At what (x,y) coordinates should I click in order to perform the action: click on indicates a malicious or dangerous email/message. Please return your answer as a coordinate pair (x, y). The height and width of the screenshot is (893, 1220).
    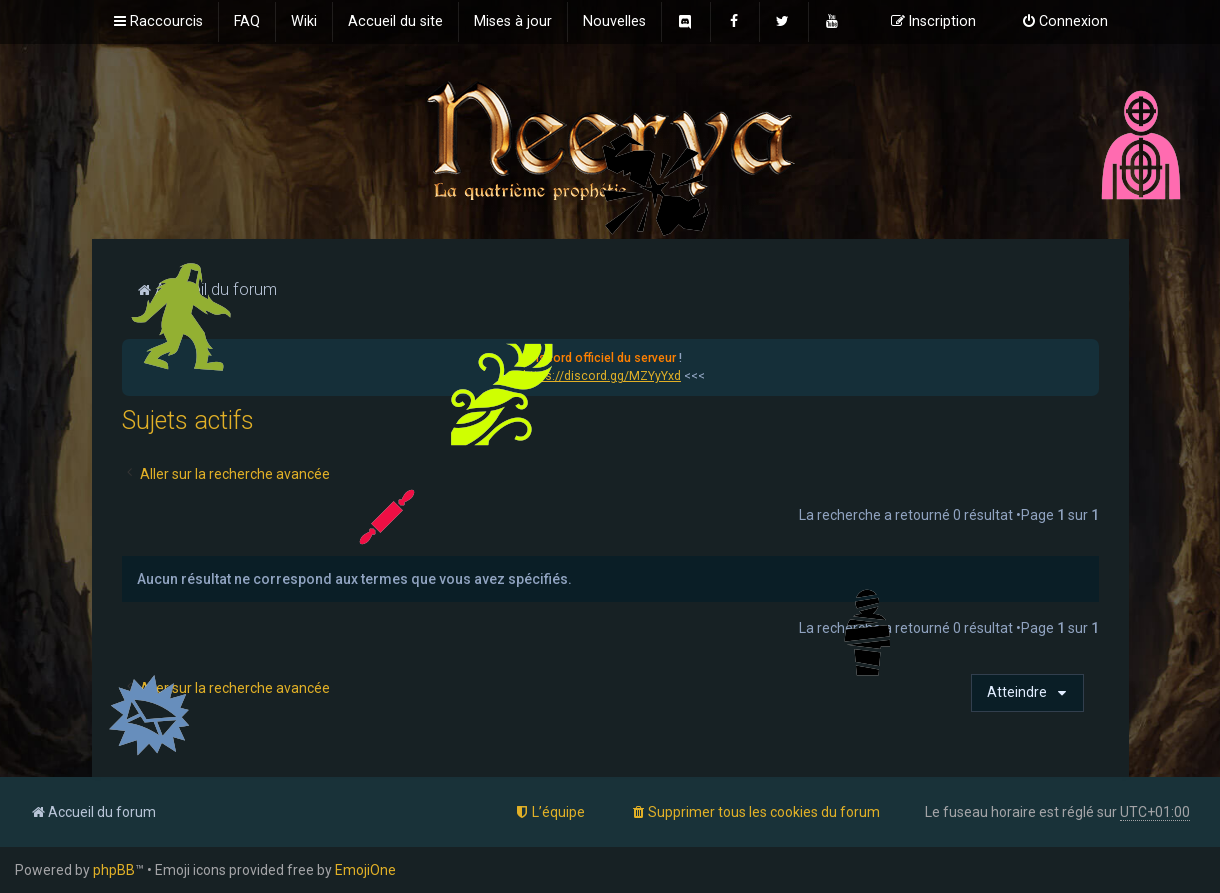
    Looking at the image, I should click on (149, 715).